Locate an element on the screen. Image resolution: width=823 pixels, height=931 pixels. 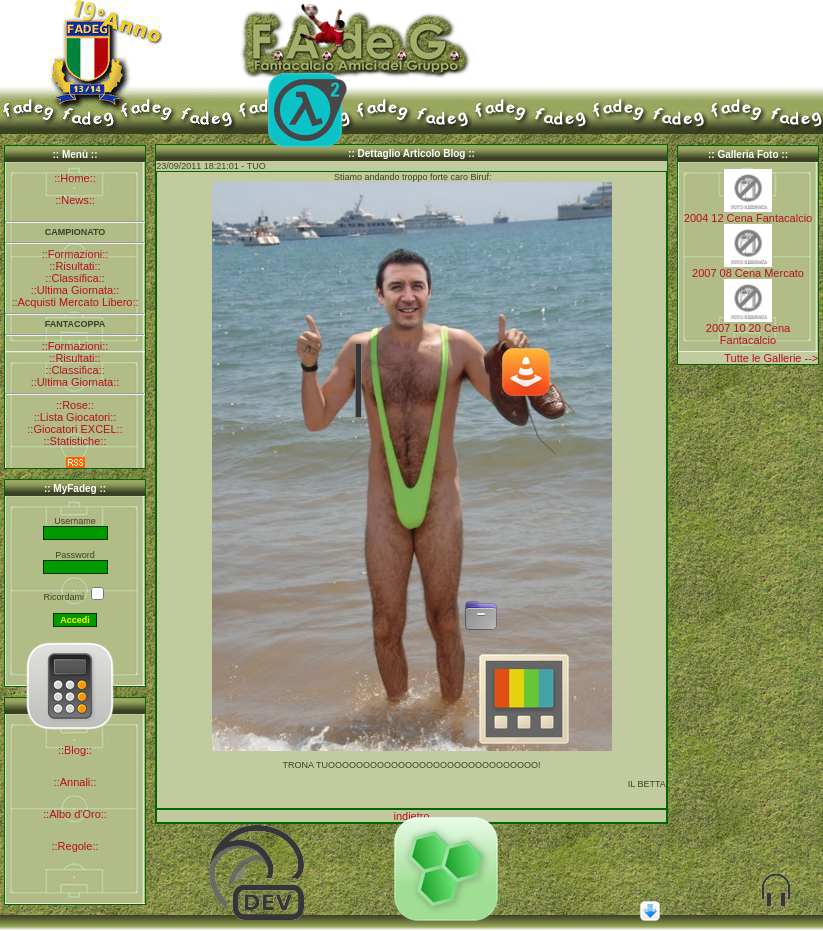
open ghex hex editor application is located at coordinates (446, 869).